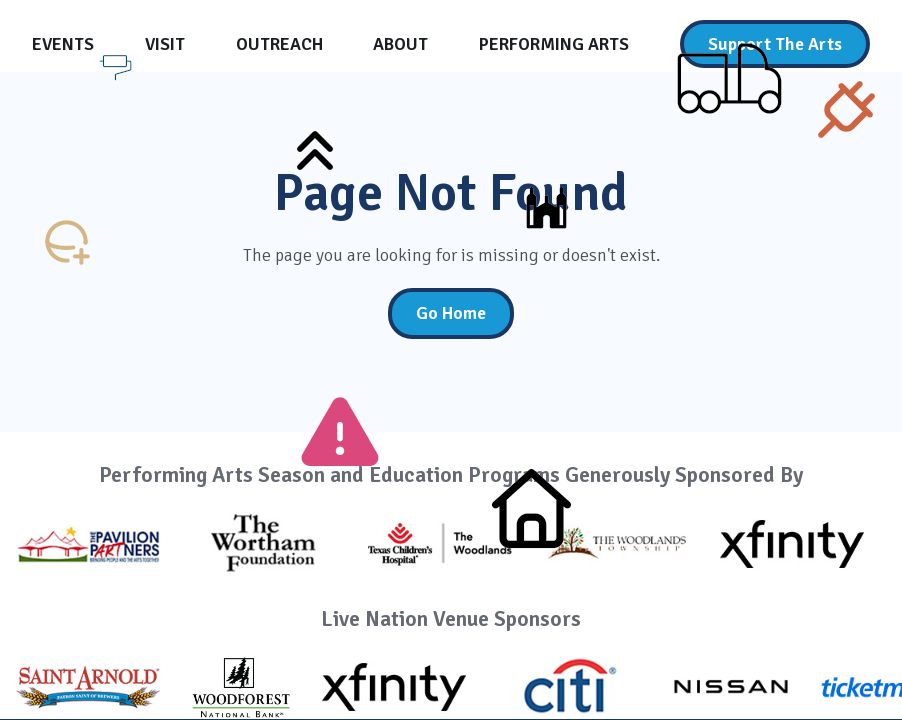 This screenshot has width=902, height=720. Describe the element at coordinates (315, 152) in the screenshot. I see `scroll to top of page` at that location.